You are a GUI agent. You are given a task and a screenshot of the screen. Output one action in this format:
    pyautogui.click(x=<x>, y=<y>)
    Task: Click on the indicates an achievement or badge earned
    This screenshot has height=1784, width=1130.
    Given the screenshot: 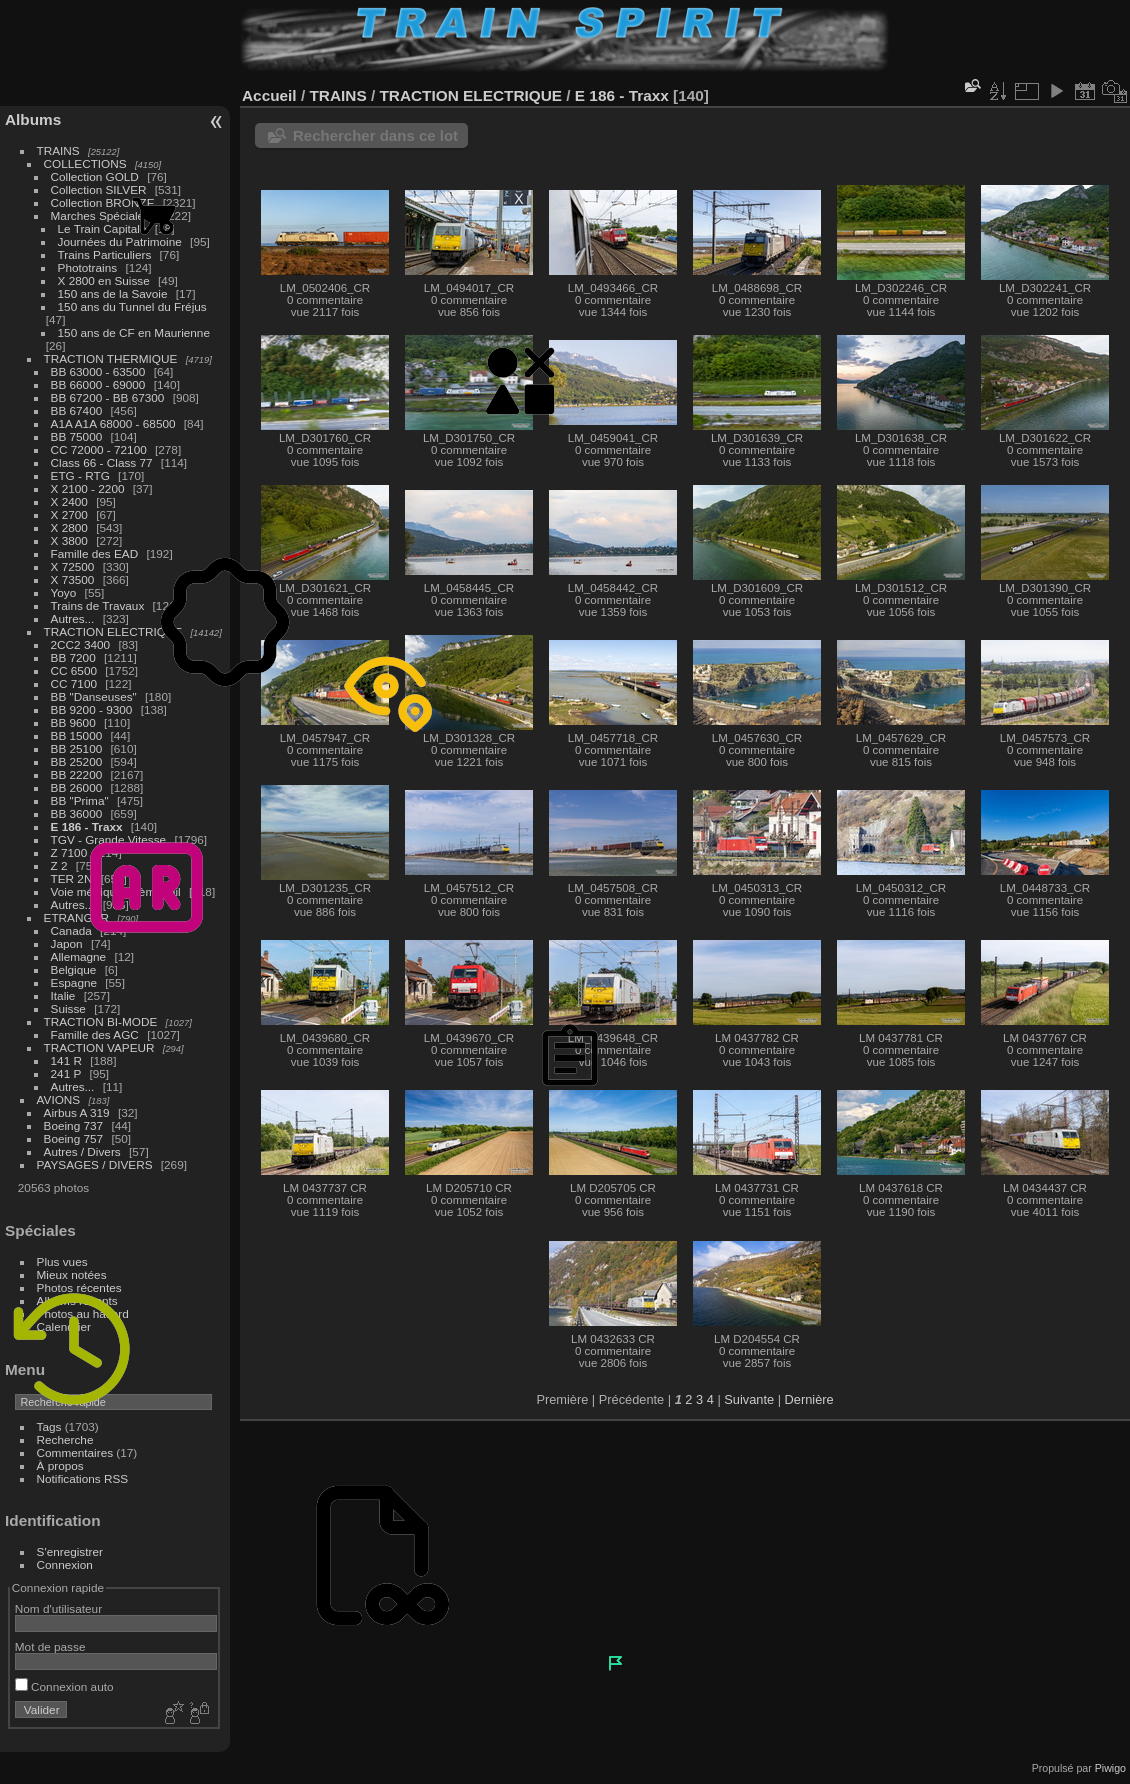 What is the action you would take?
    pyautogui.click(x=225, y=622)
    